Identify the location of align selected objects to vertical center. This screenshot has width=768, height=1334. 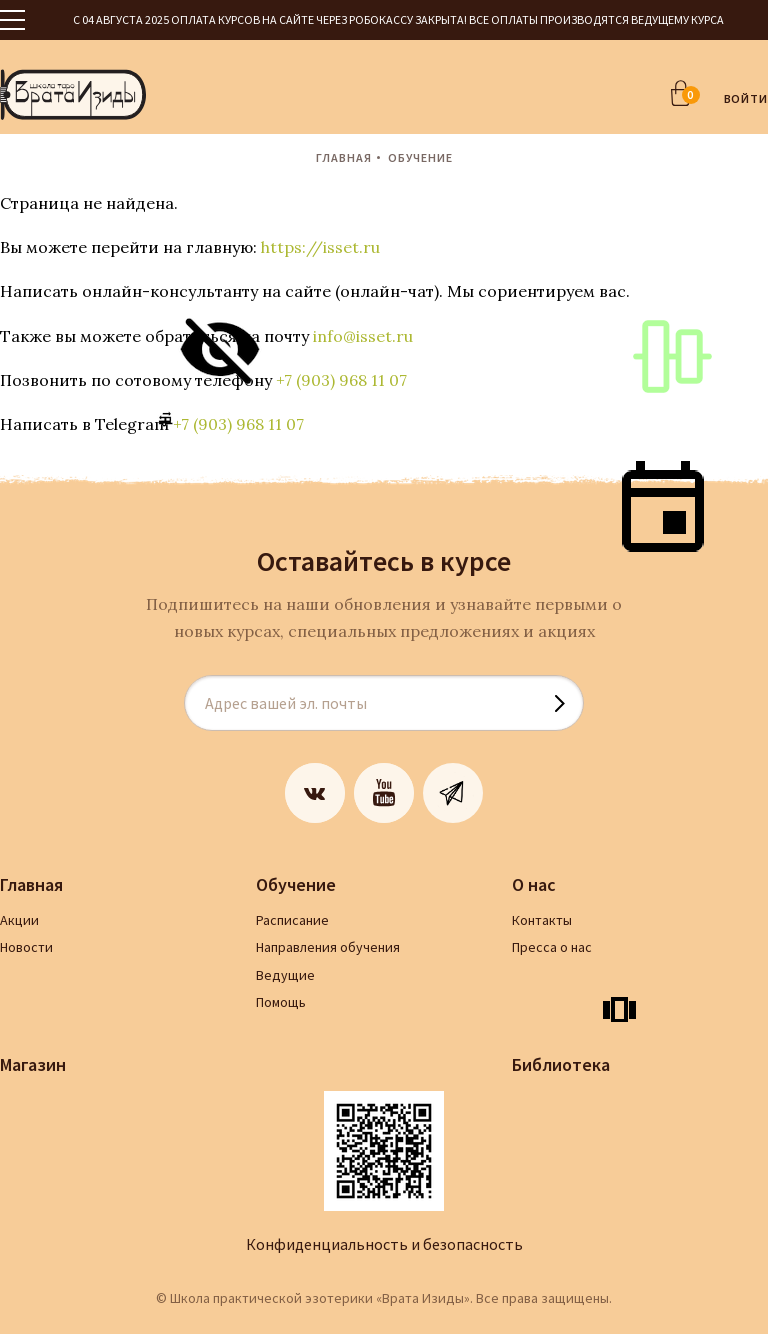
(672, 356).